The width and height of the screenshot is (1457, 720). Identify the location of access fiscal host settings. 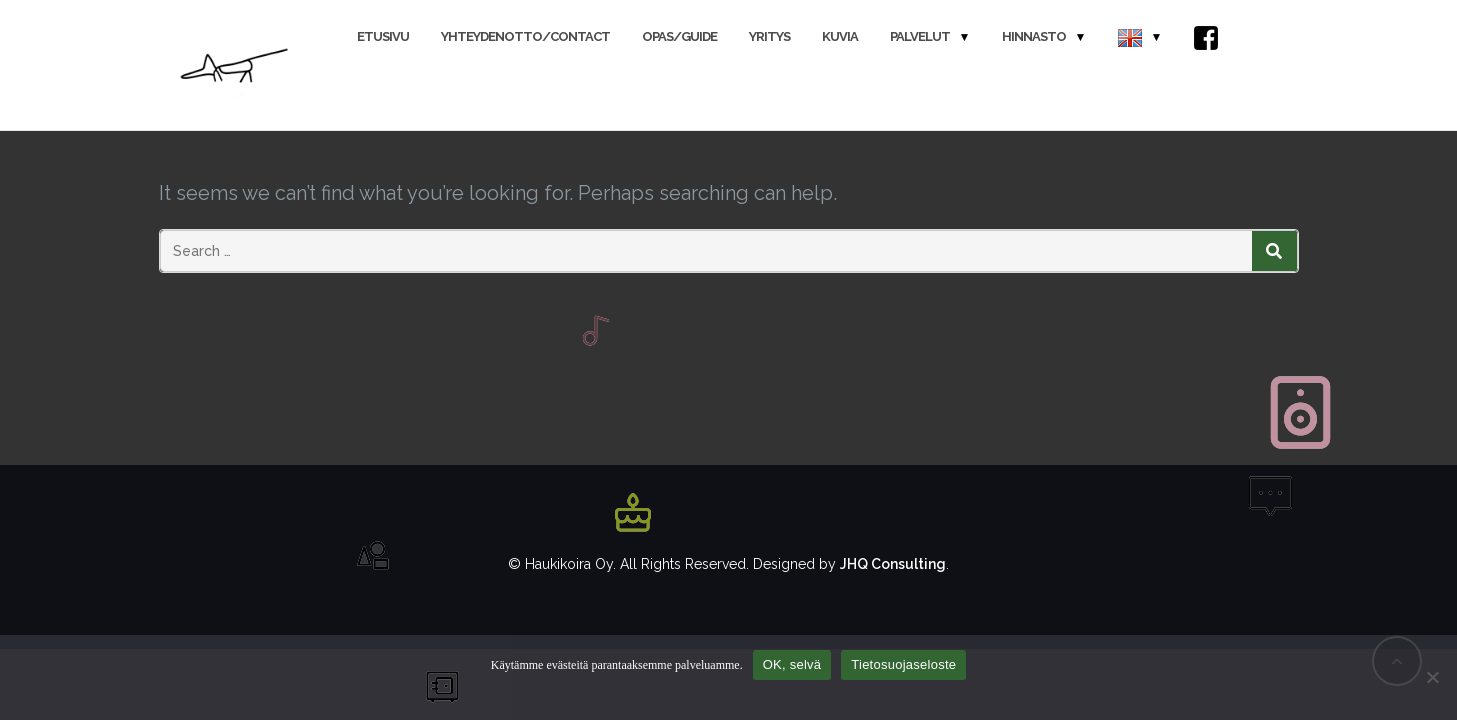
(442, 687).